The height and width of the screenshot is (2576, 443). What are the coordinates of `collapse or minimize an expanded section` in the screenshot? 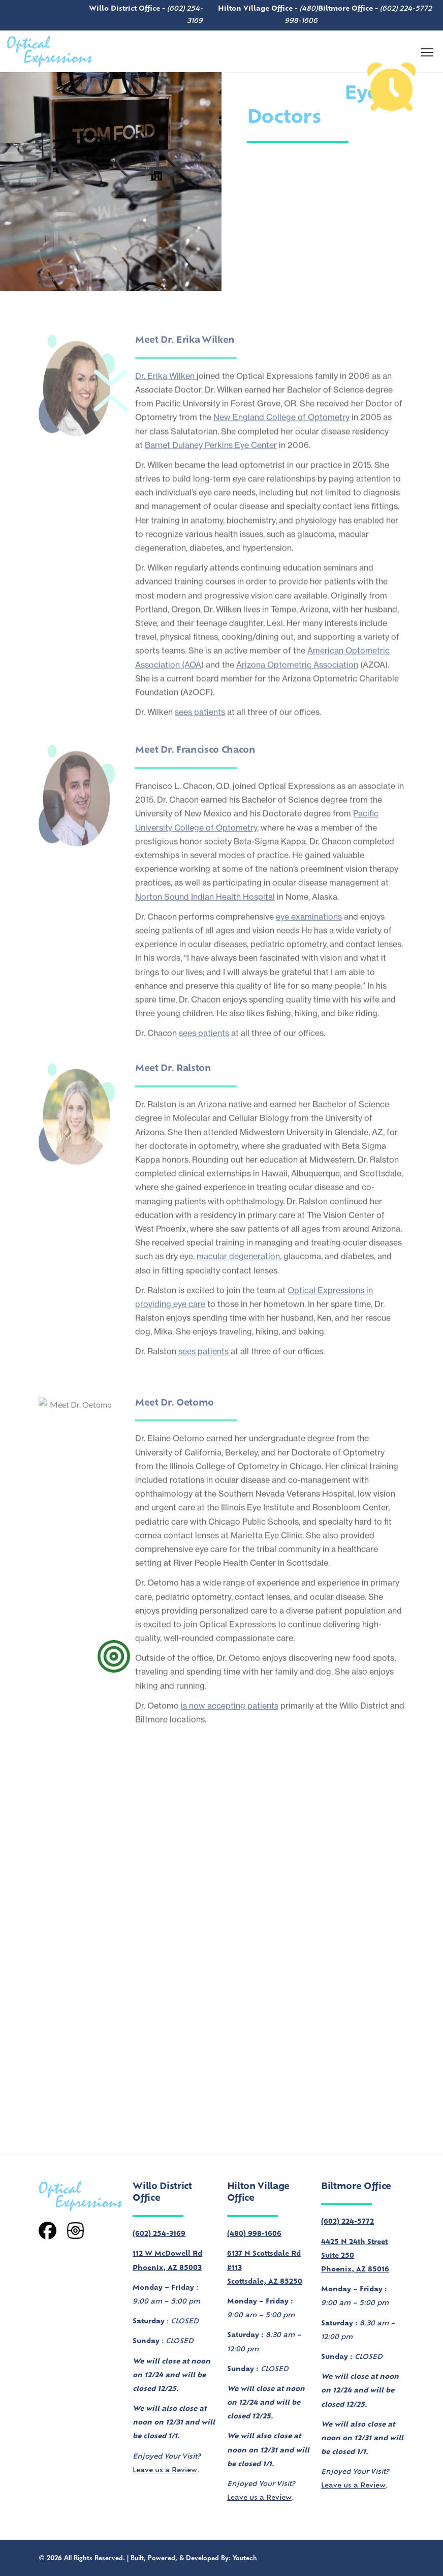 It's located at (111, 390).